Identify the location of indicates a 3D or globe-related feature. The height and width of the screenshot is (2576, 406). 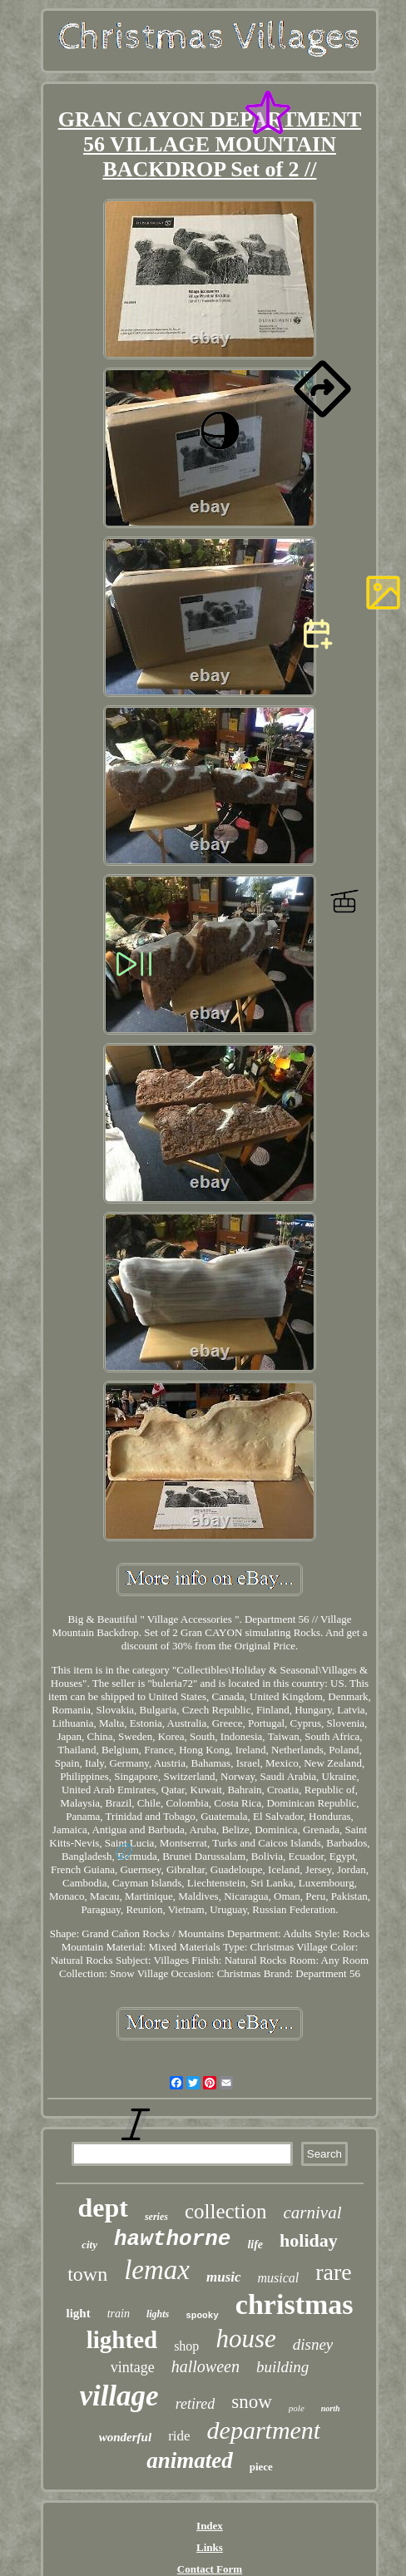
(220, 430).